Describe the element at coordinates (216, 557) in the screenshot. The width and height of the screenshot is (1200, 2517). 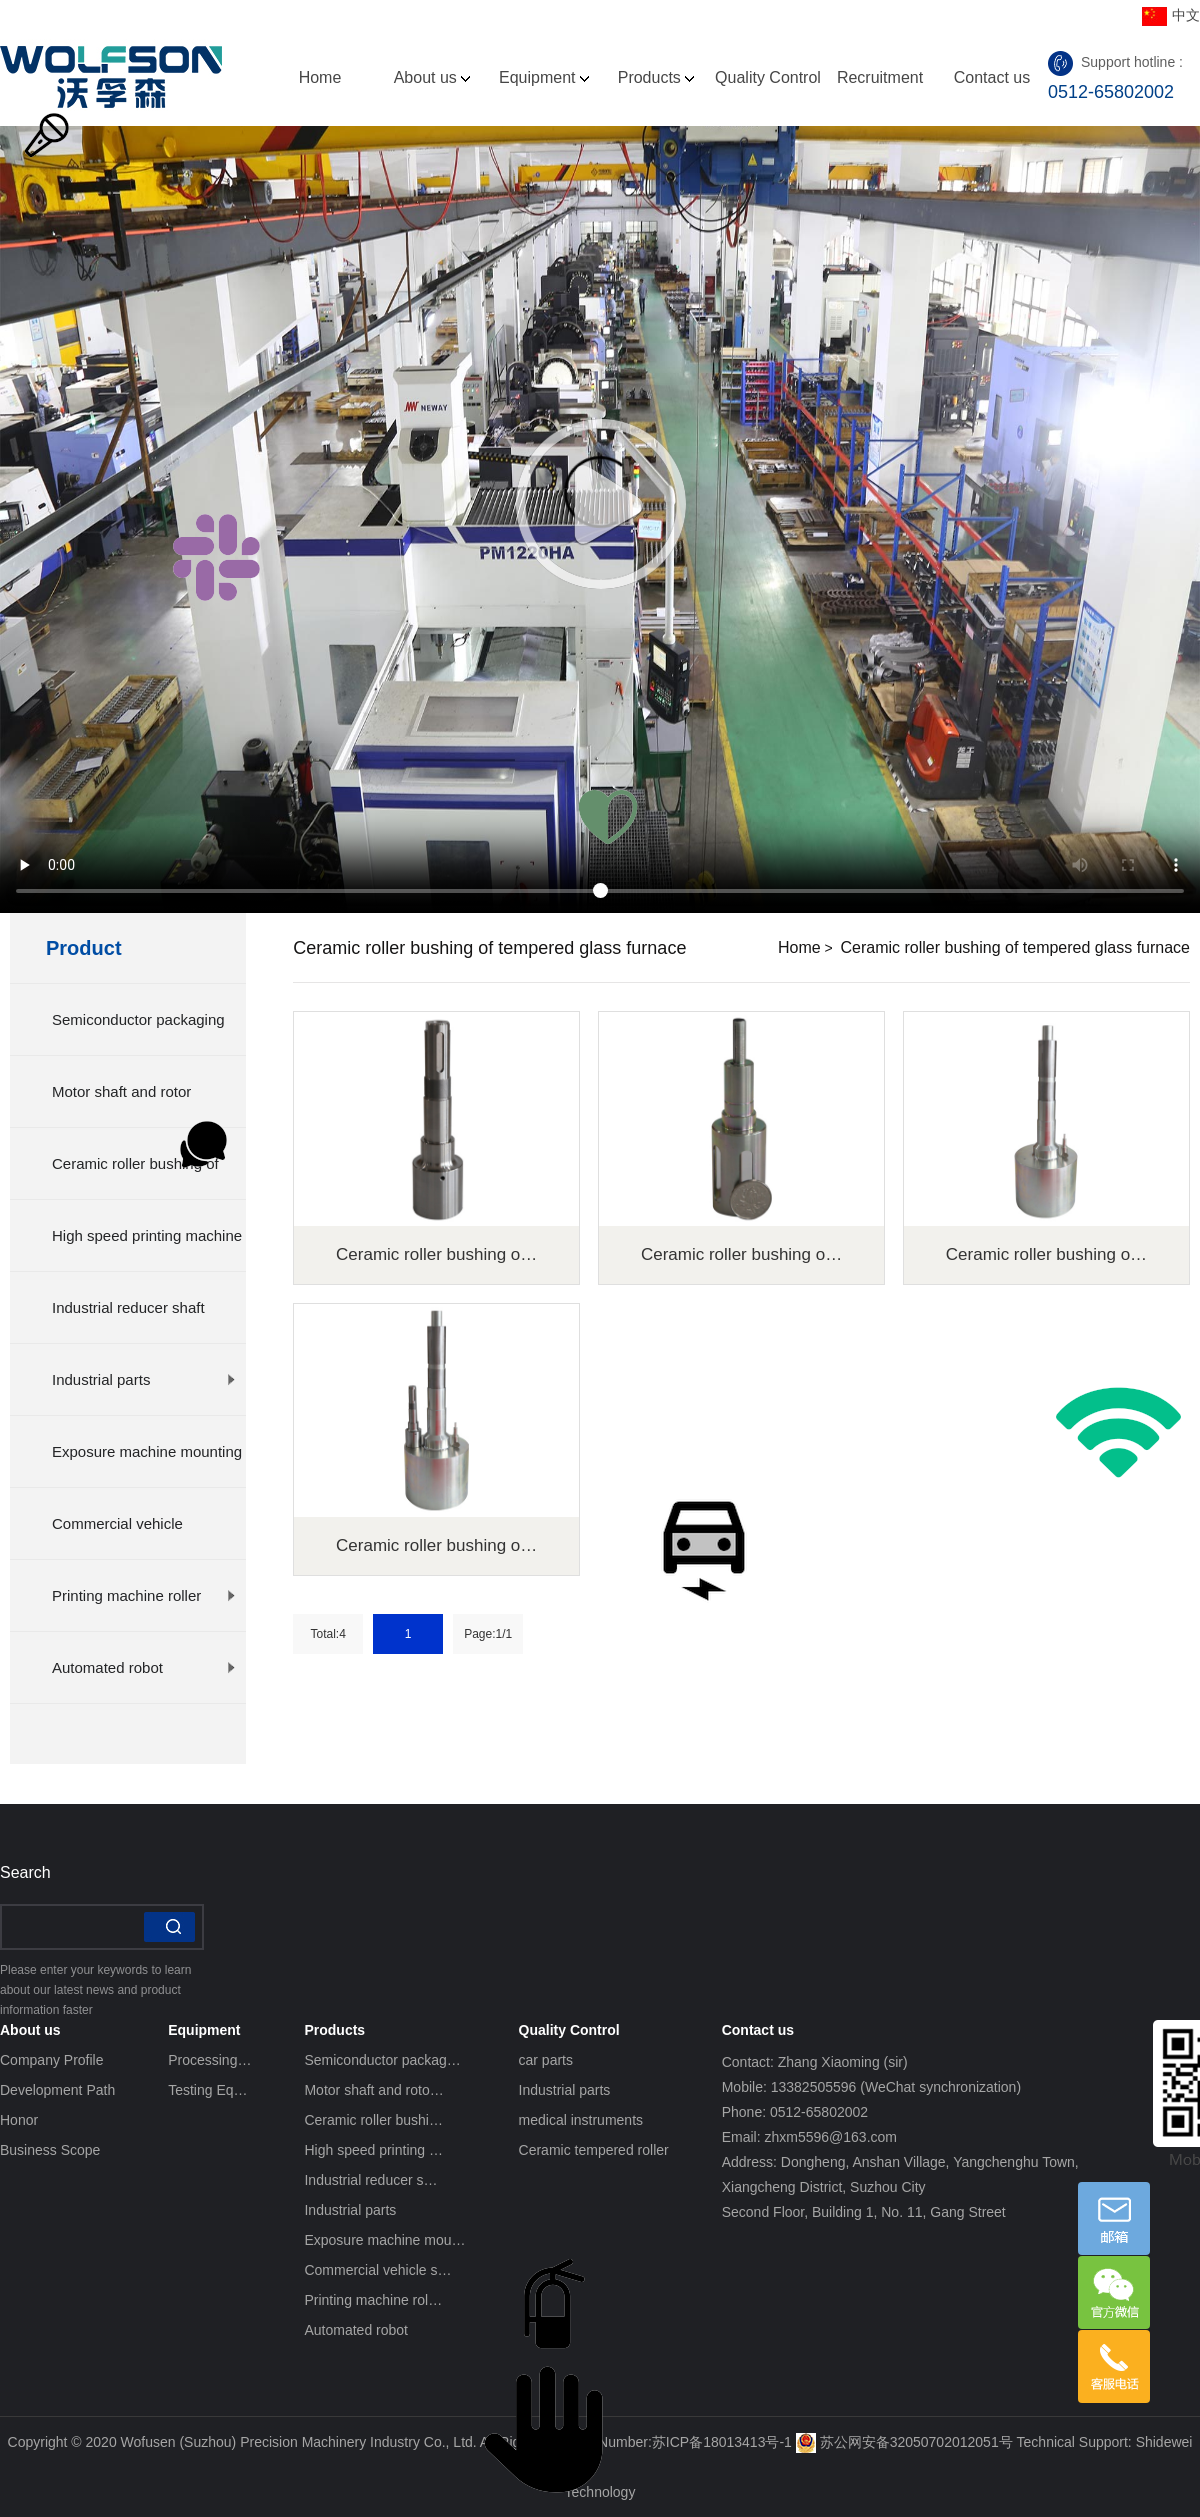
I see `open Slack app` at that location.